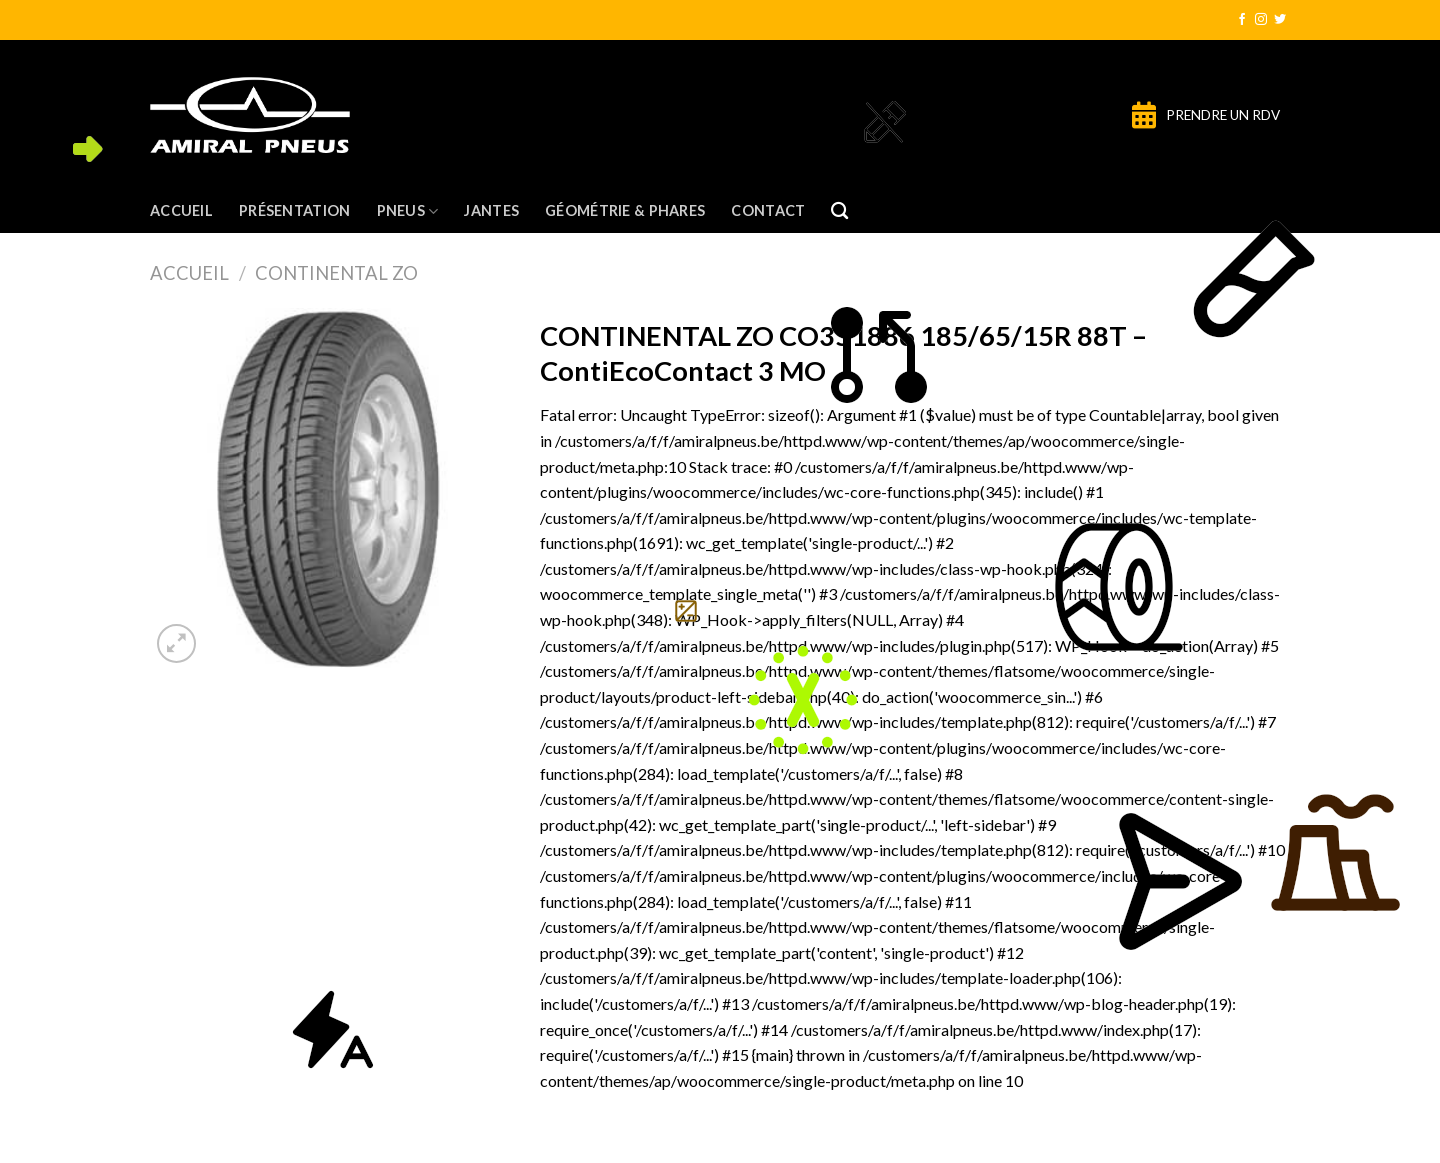  What do you see at coordinates (88, 149) in the screenshot?
I see `navigate to the next item or page` at bounding box center [88, 149].